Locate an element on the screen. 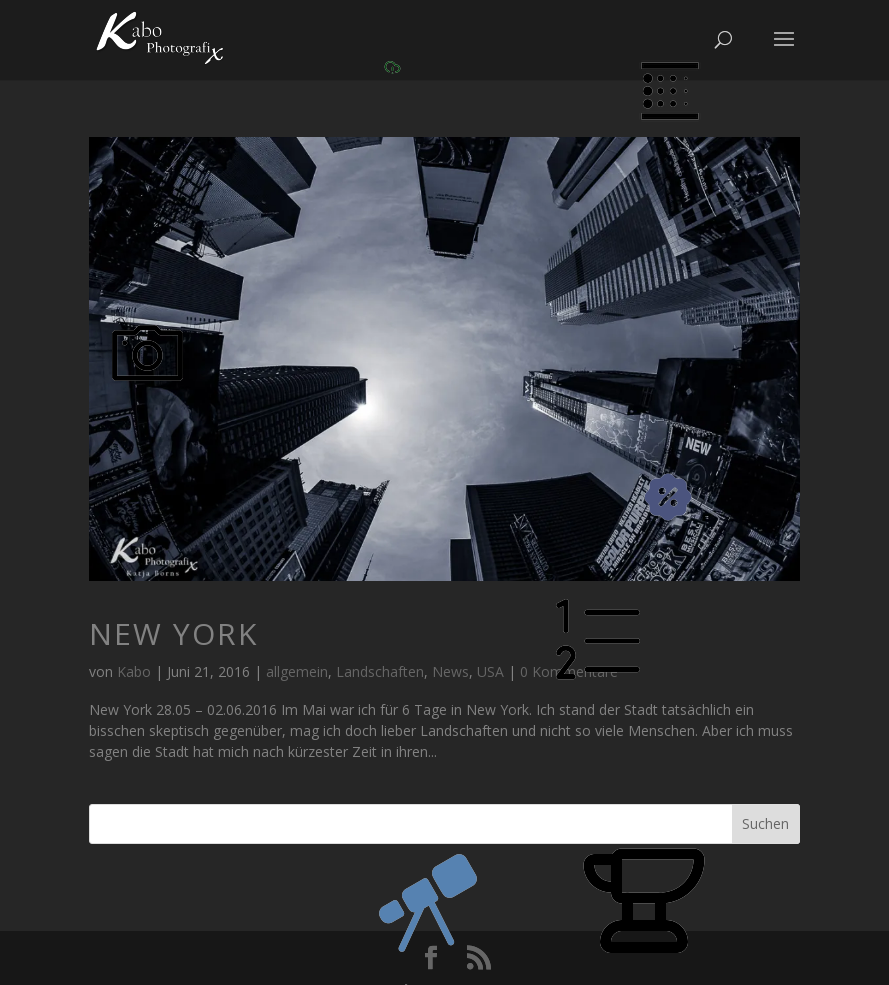  apply linear blur effect to image is located at coordinates (670, 91).